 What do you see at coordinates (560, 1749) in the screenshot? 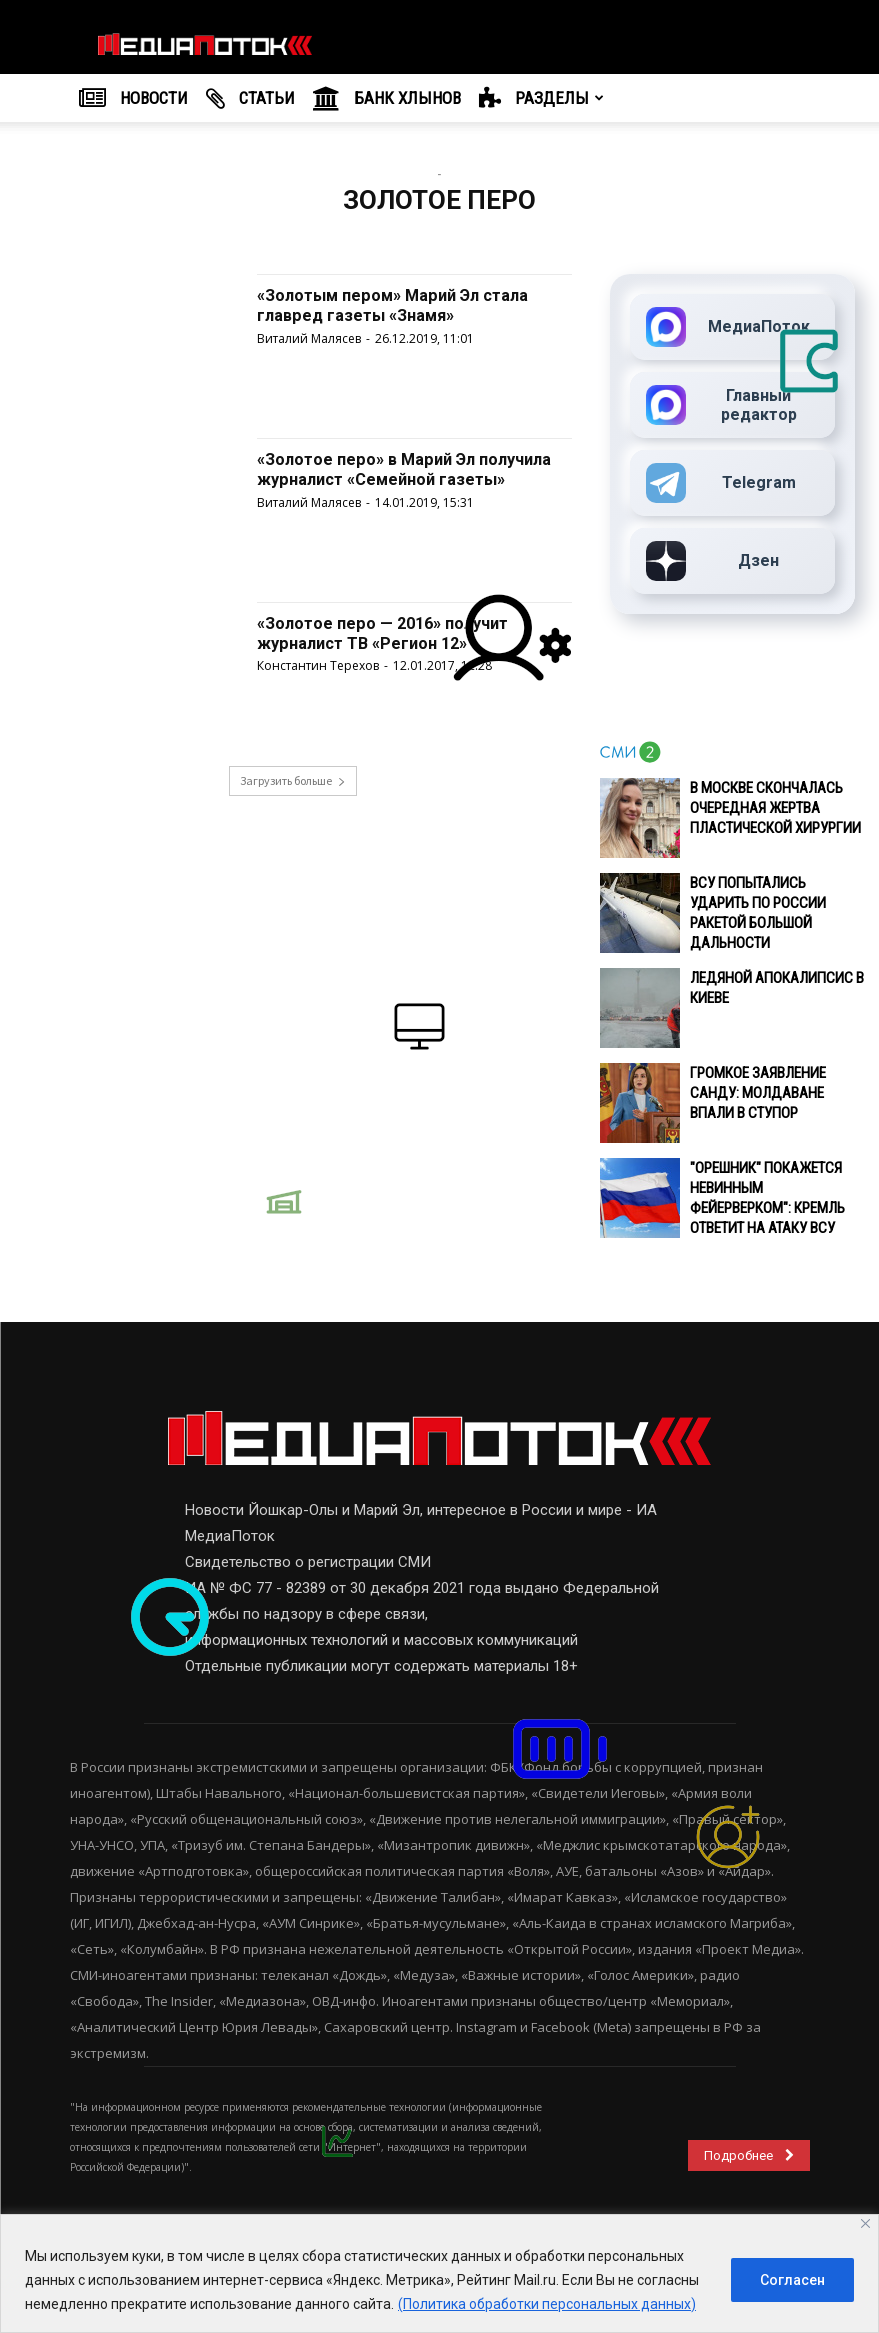
I see `indicates device battery is fully charged` at bounding box center [560, 1749].